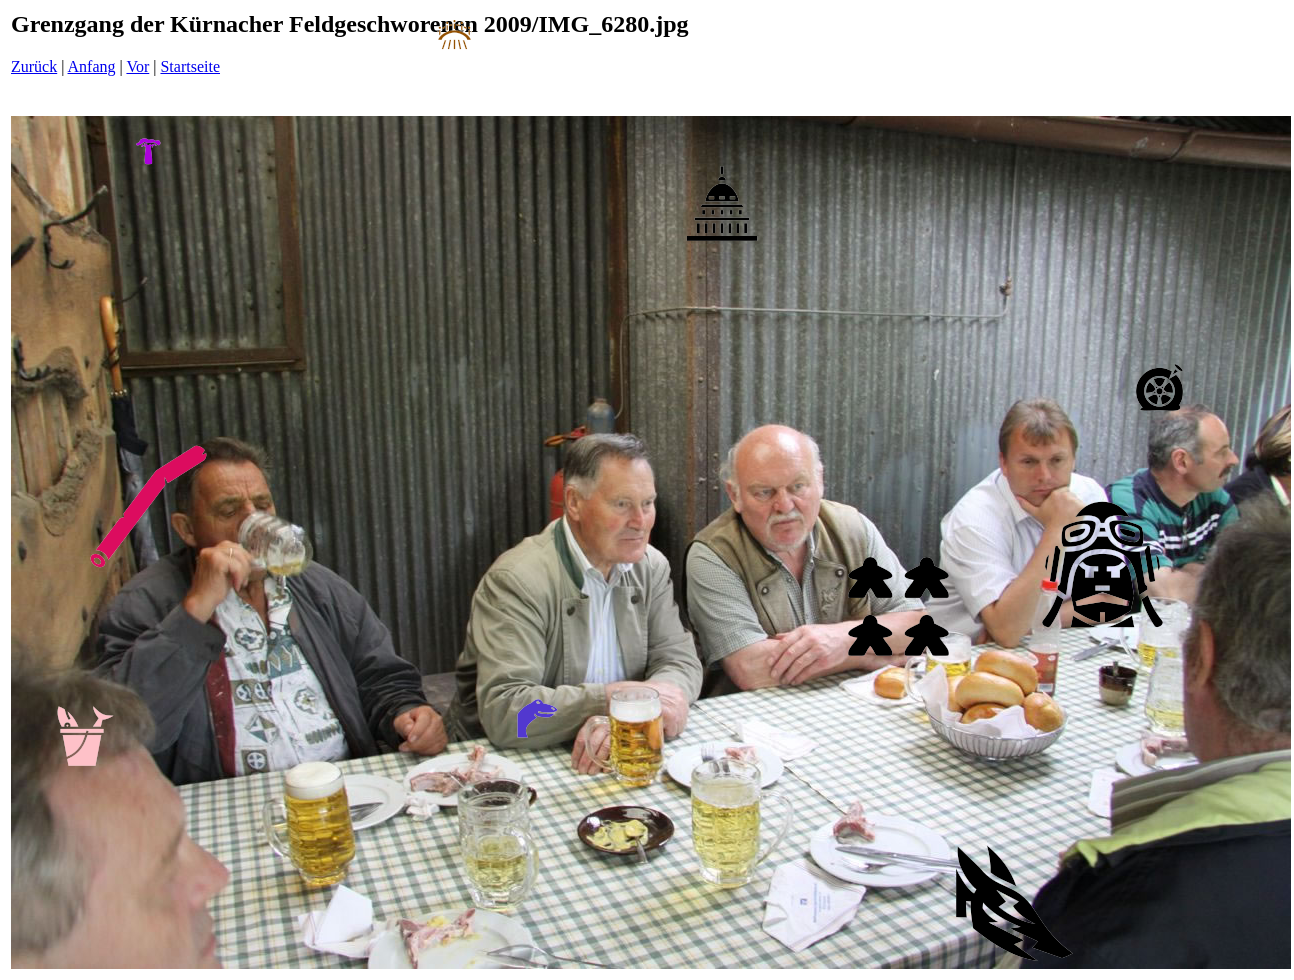  What do you see at coordinates (898, 606) in the screenshot?
I see `view all players in the game` at bounding box center [898, 606].